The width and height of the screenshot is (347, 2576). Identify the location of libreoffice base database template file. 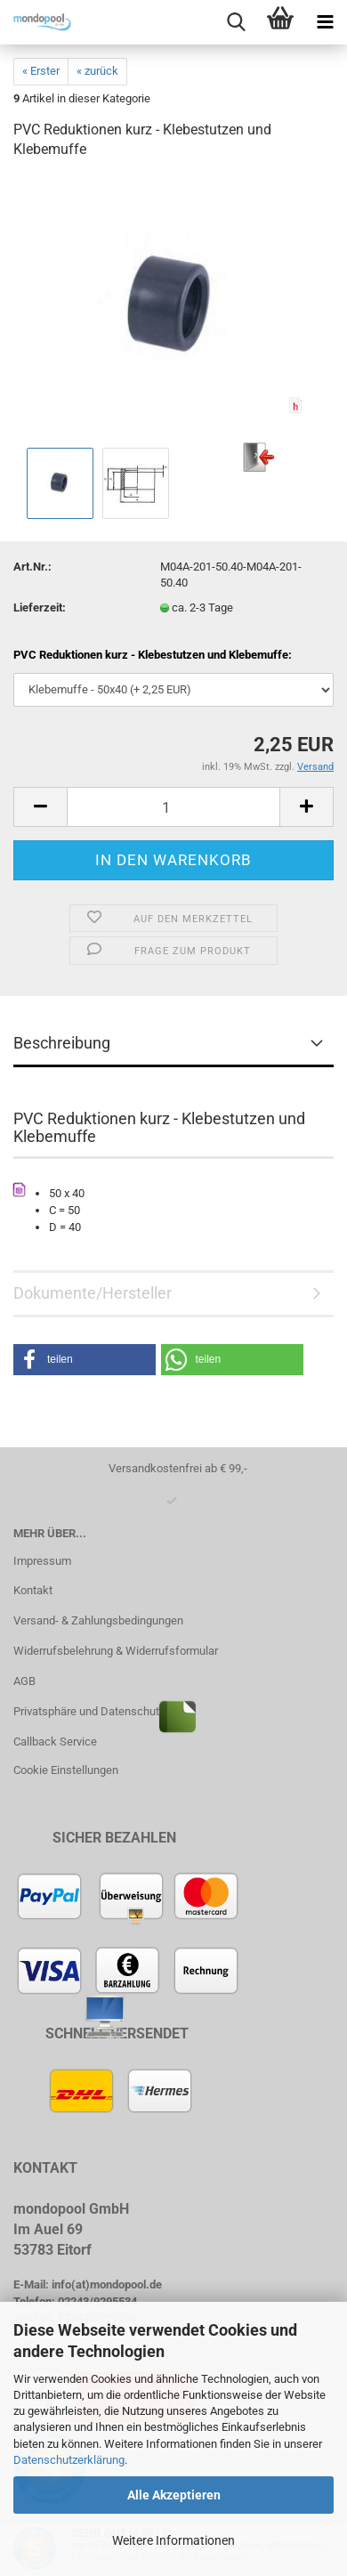
(19, 1189).